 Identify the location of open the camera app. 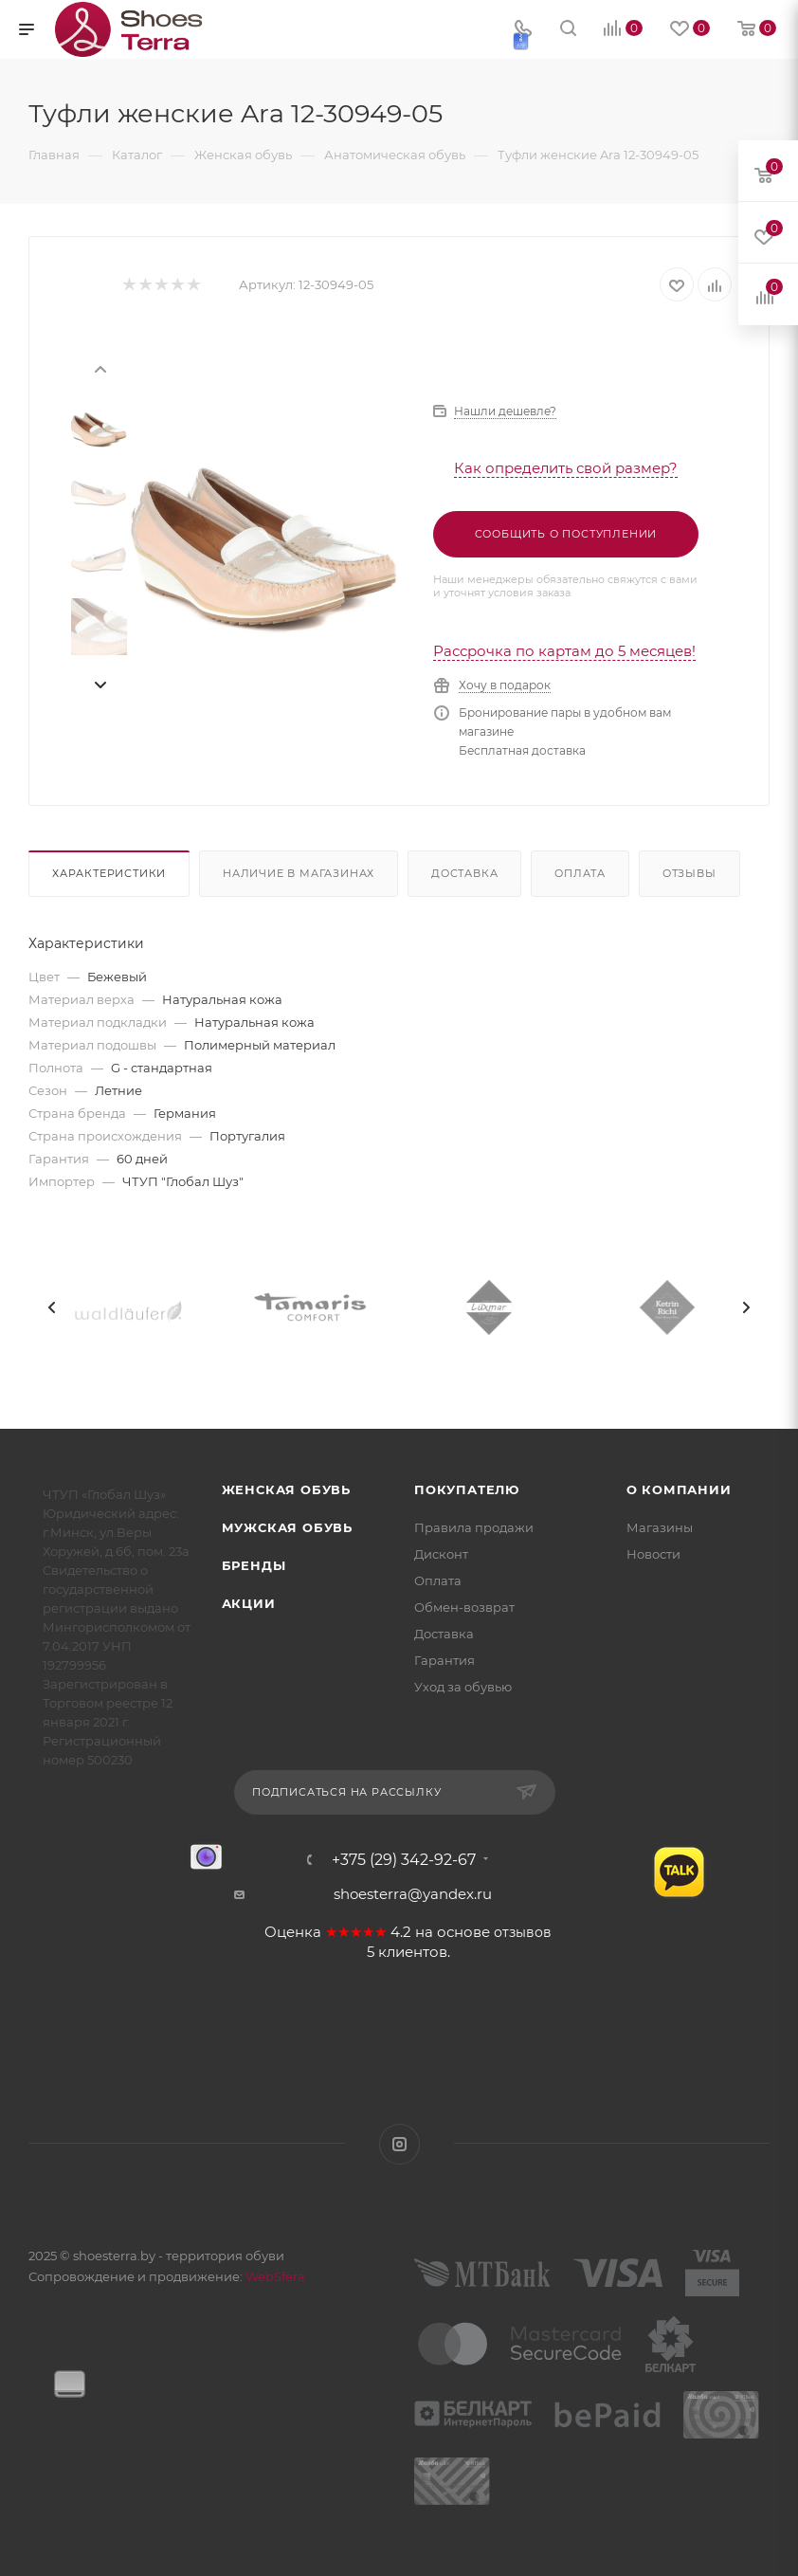
(206, 1856).